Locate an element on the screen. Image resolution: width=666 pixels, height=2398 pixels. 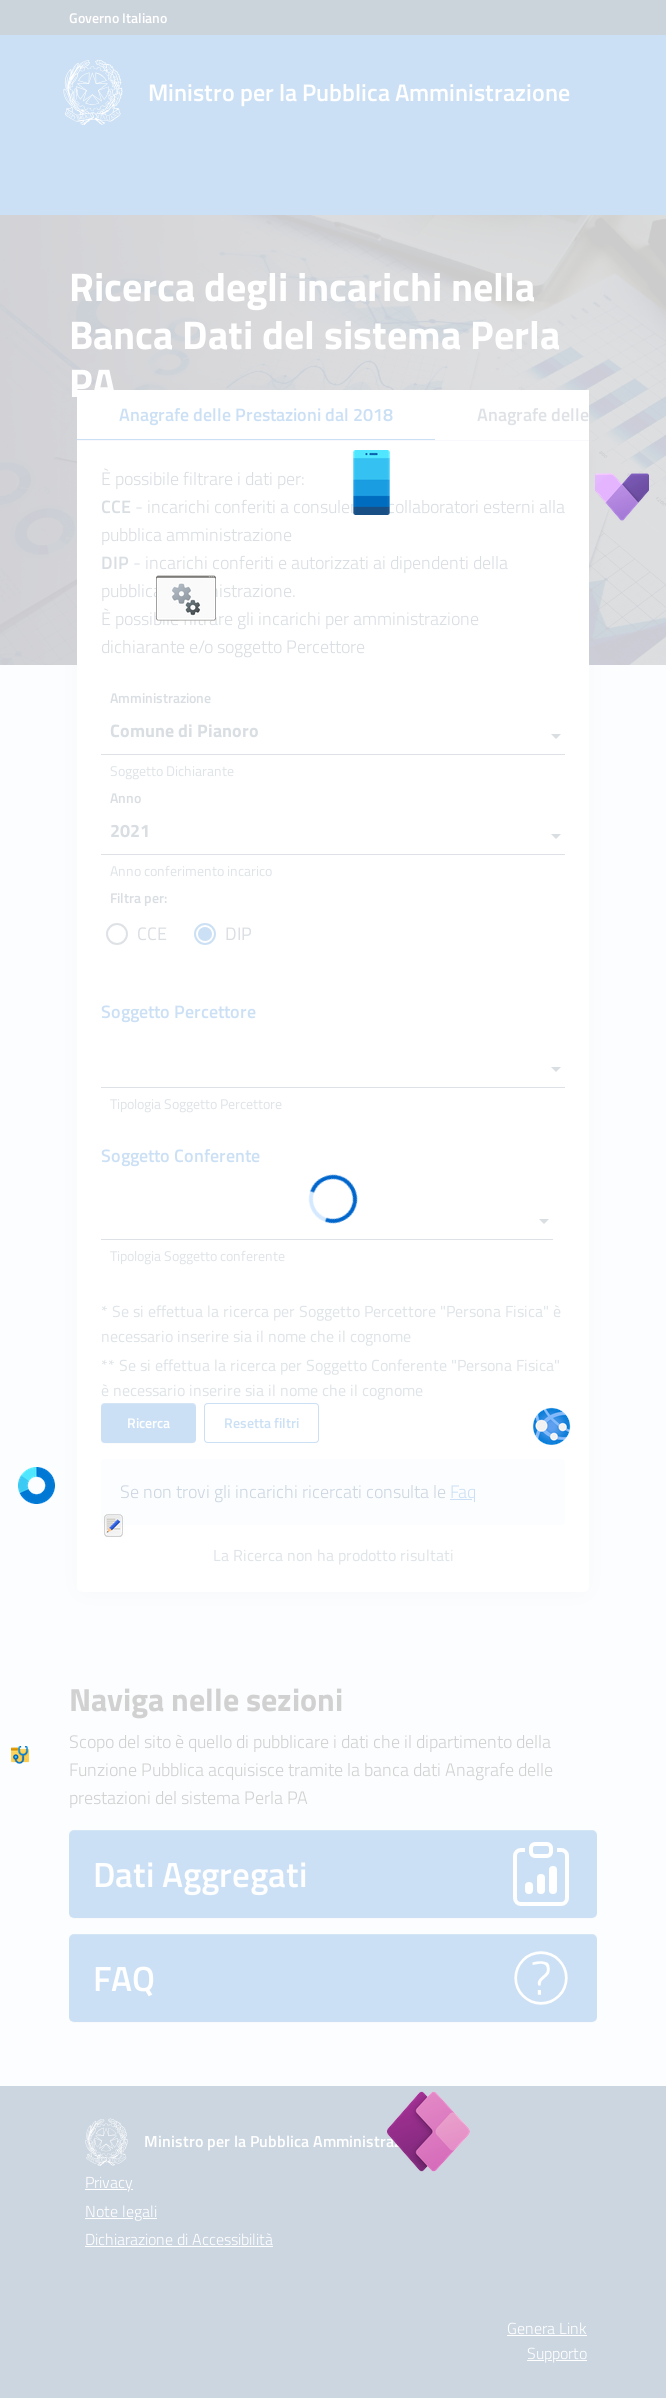
open the windows app store is located at coordinates (551, 1426).